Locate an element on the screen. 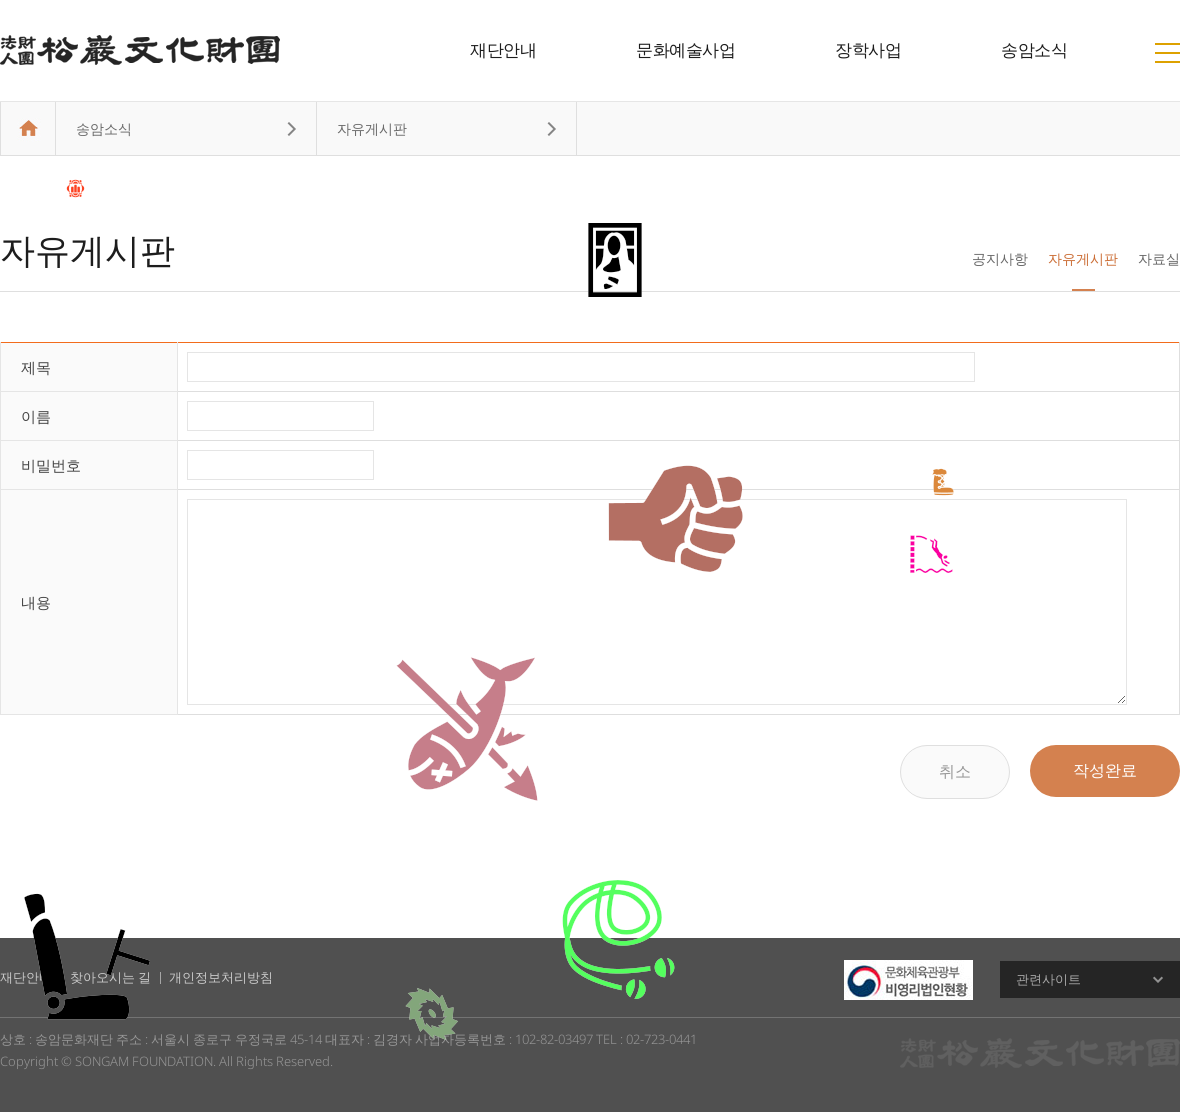  adjust vehicle seat position is located at coordinates (86, 957).